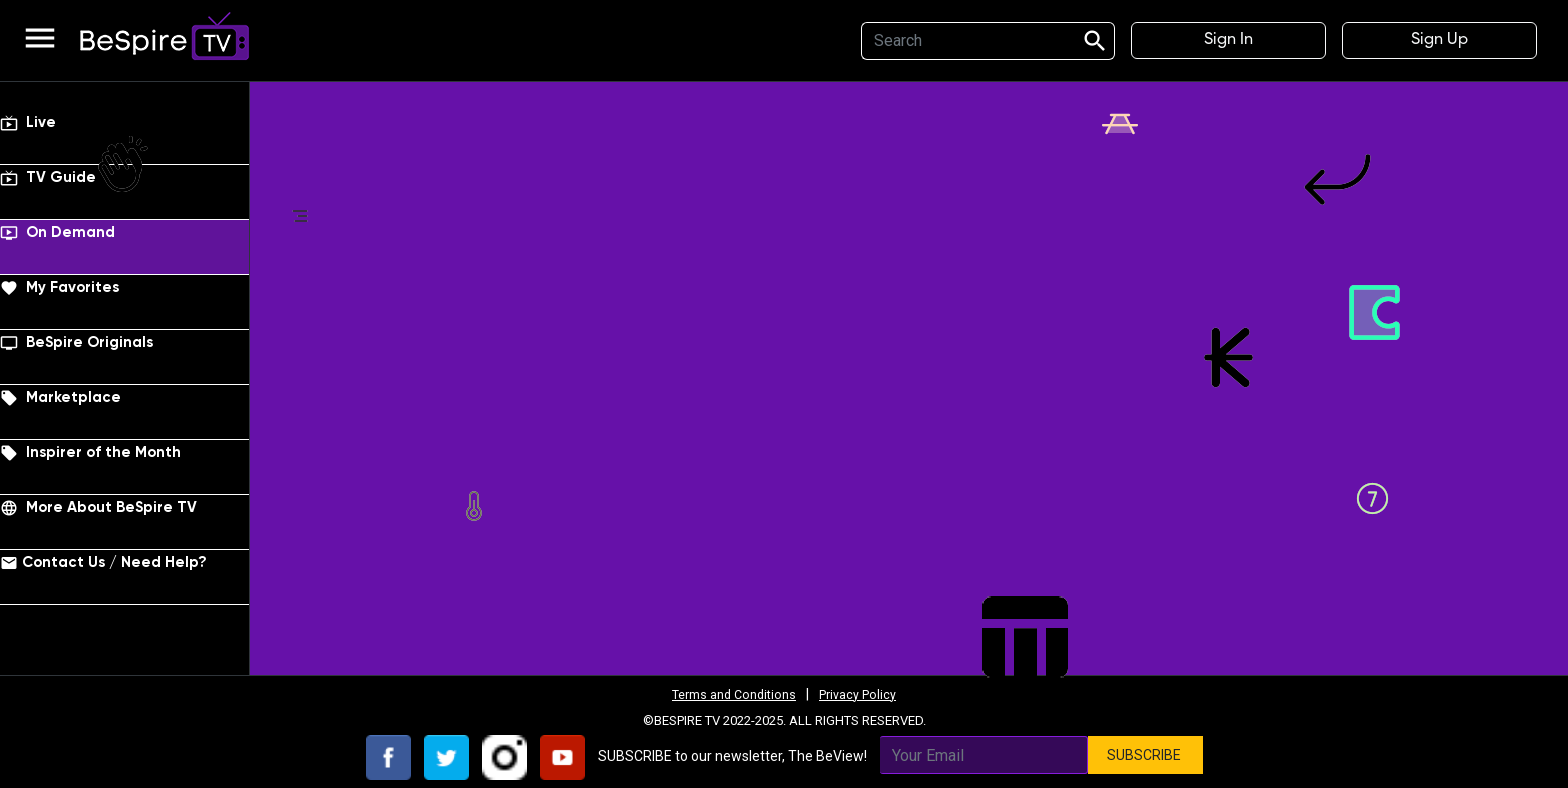  Describe the element at coordinates (1374, 312) in the screenshot. I see `open coda document app` at that location.